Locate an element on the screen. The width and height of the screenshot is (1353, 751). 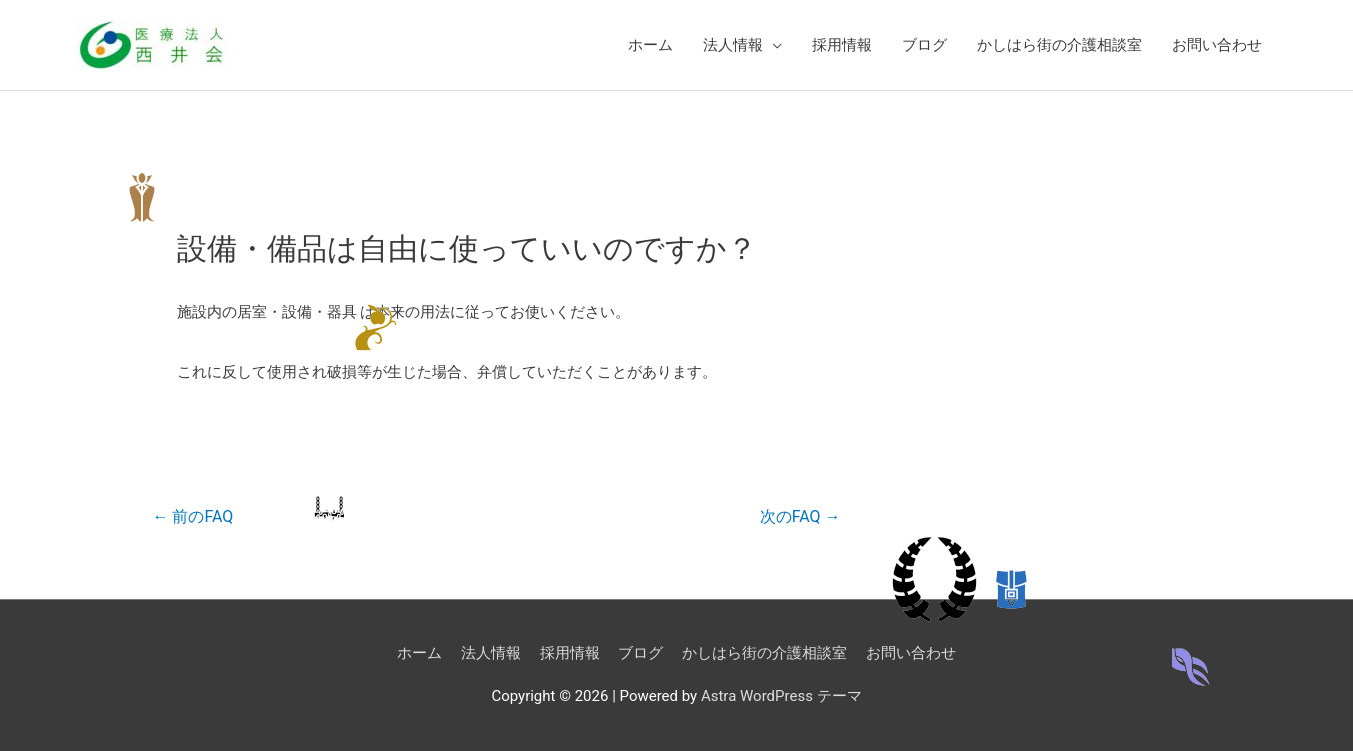
open inventory or backpack is located at coordinates (1011, 589).